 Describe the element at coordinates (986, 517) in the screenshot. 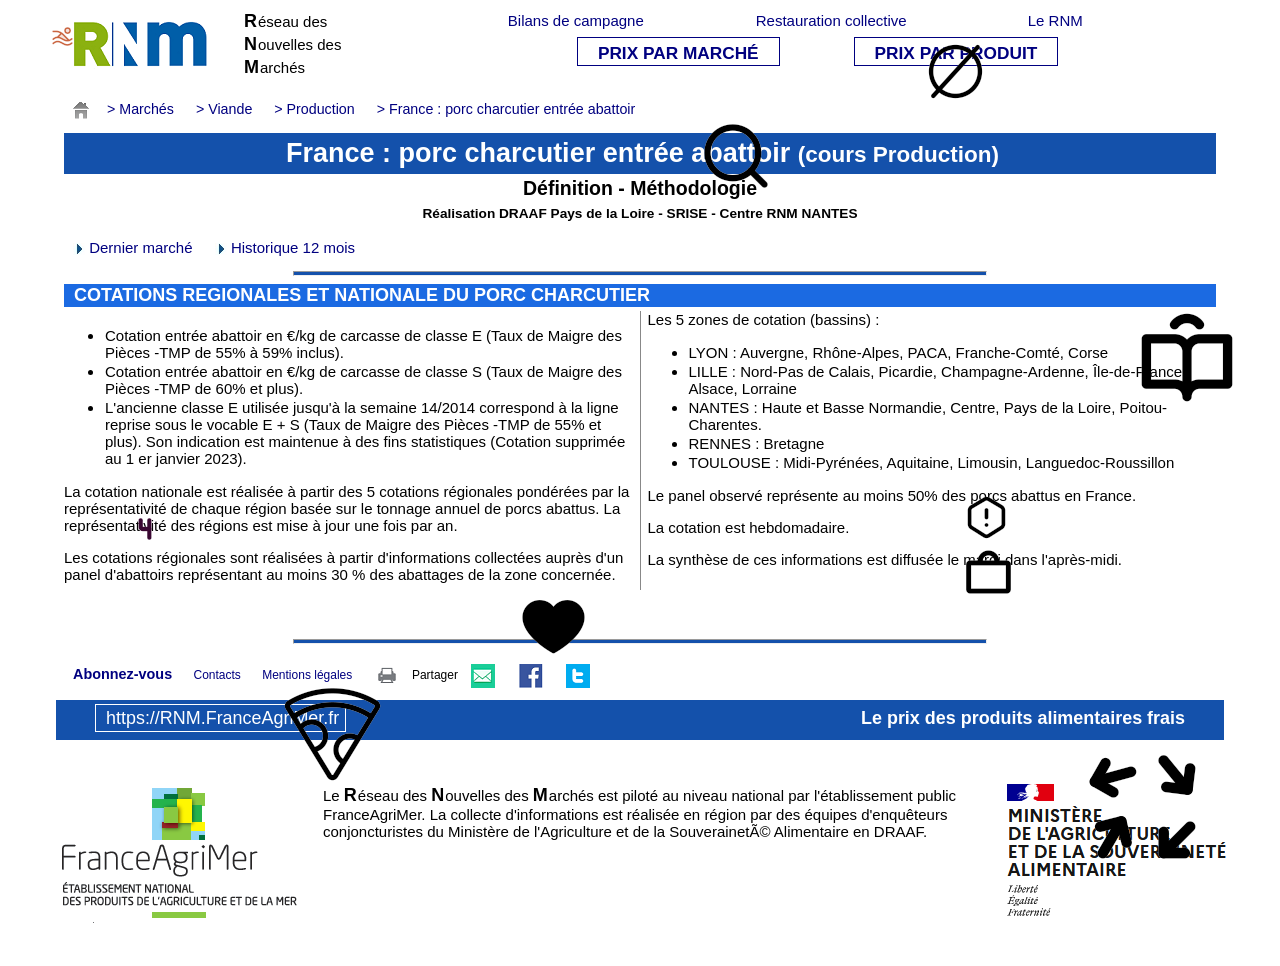

I see `indicates a warning or critical alert` at that location.